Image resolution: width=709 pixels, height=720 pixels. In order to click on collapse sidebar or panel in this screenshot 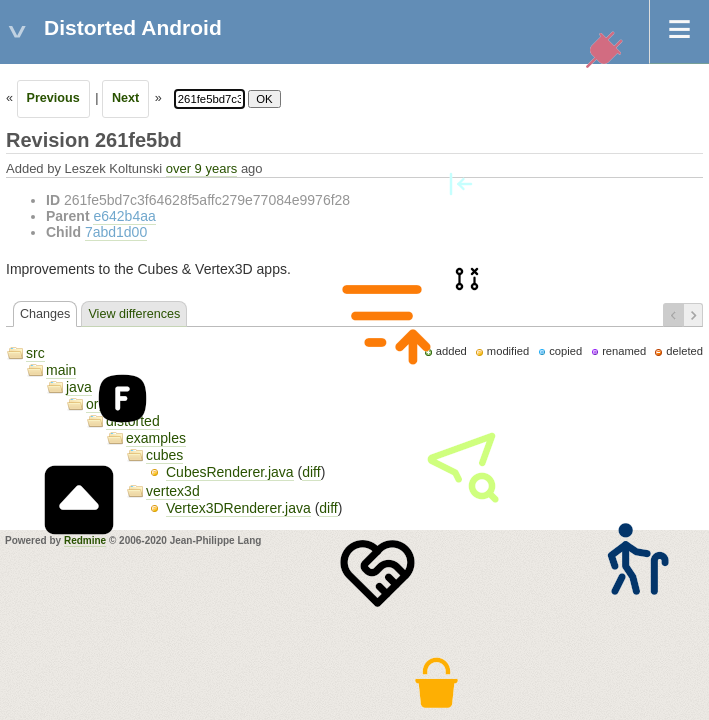, I will do `click(461, 184)`.